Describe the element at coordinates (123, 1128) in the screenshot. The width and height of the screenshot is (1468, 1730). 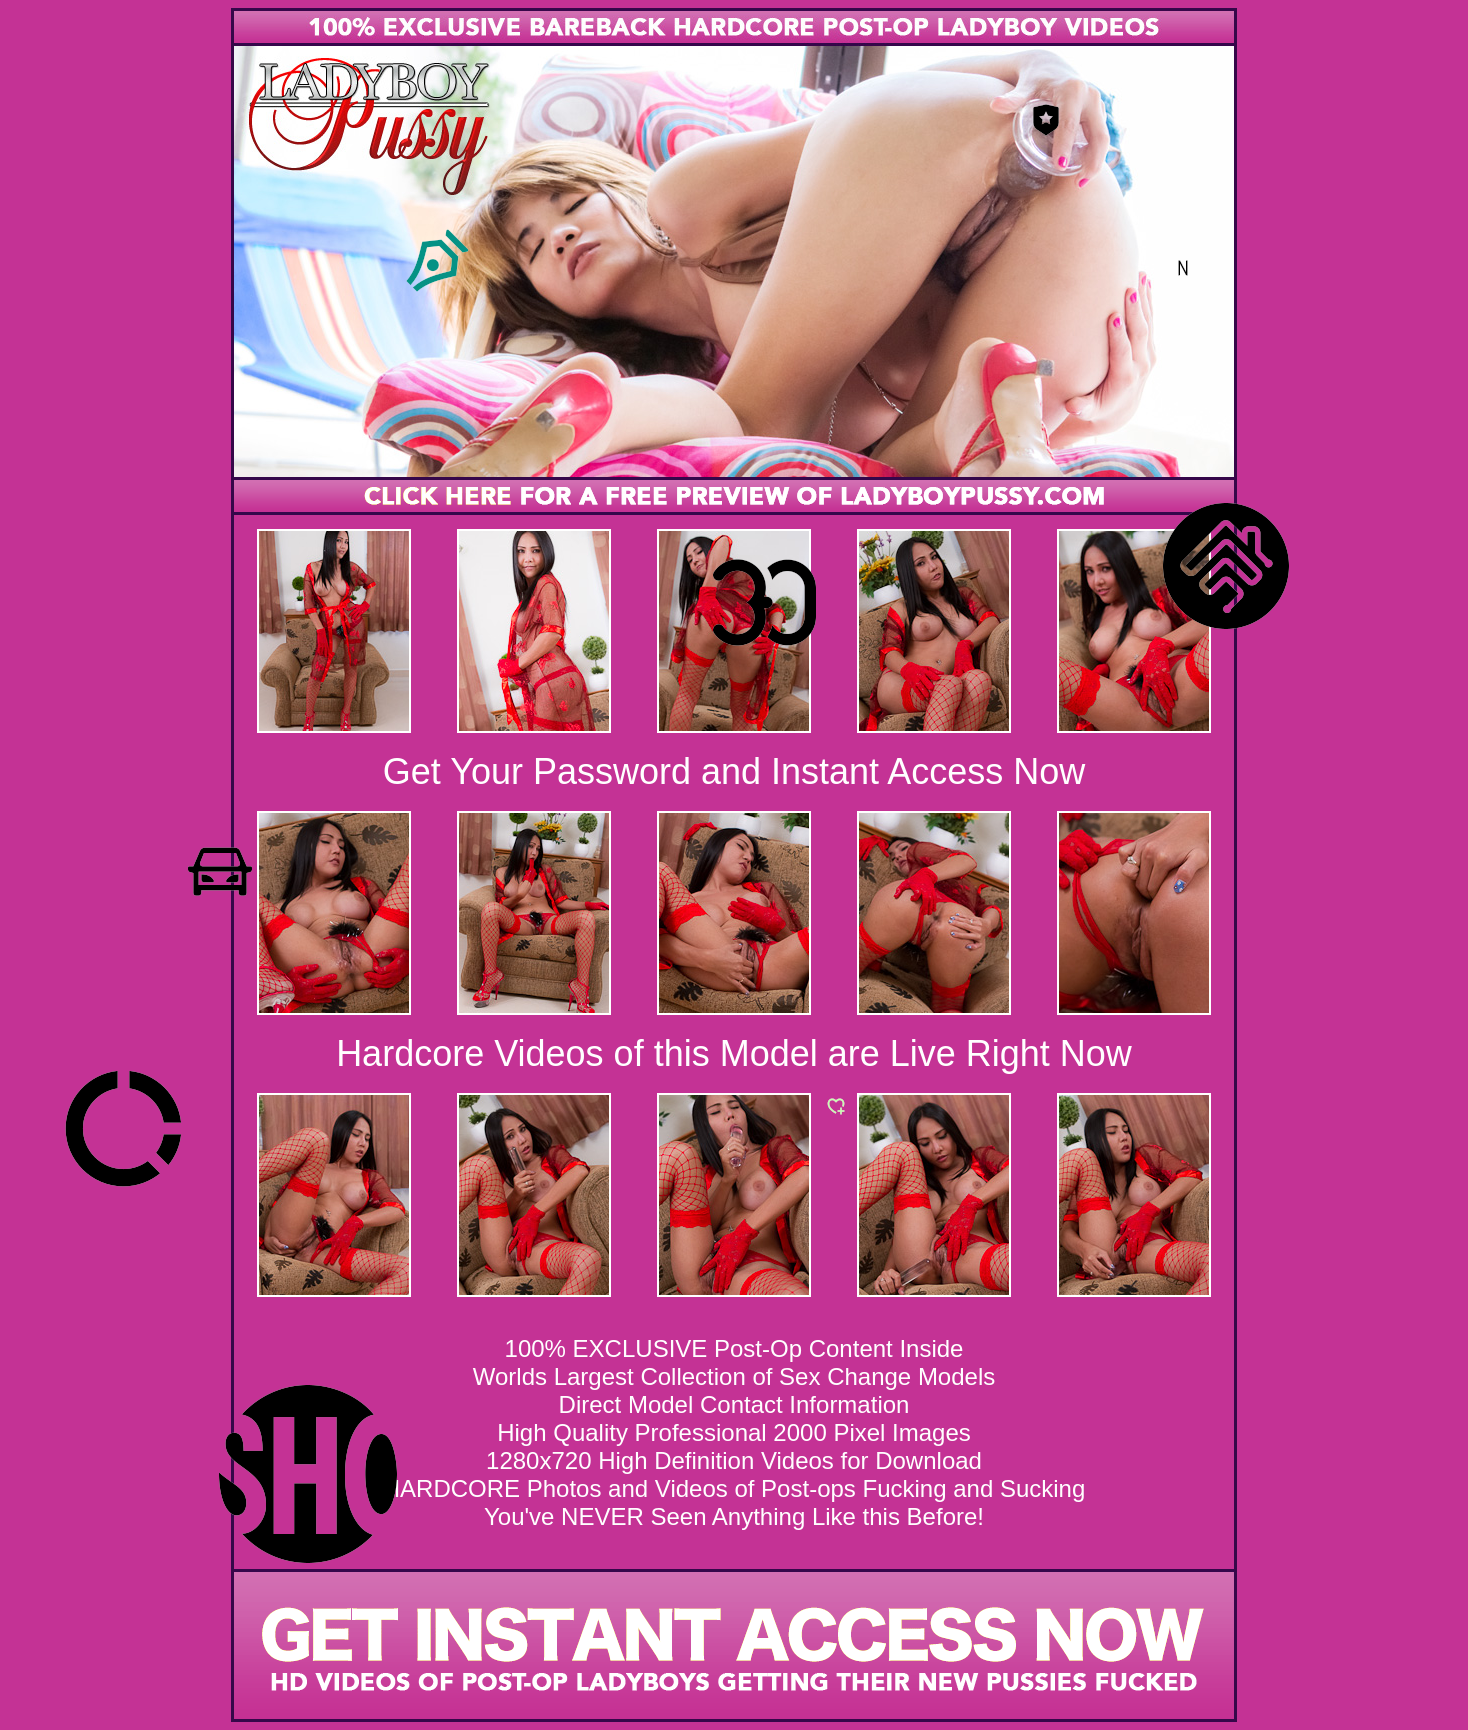
I see `view data breakdown or analytics` at that location.